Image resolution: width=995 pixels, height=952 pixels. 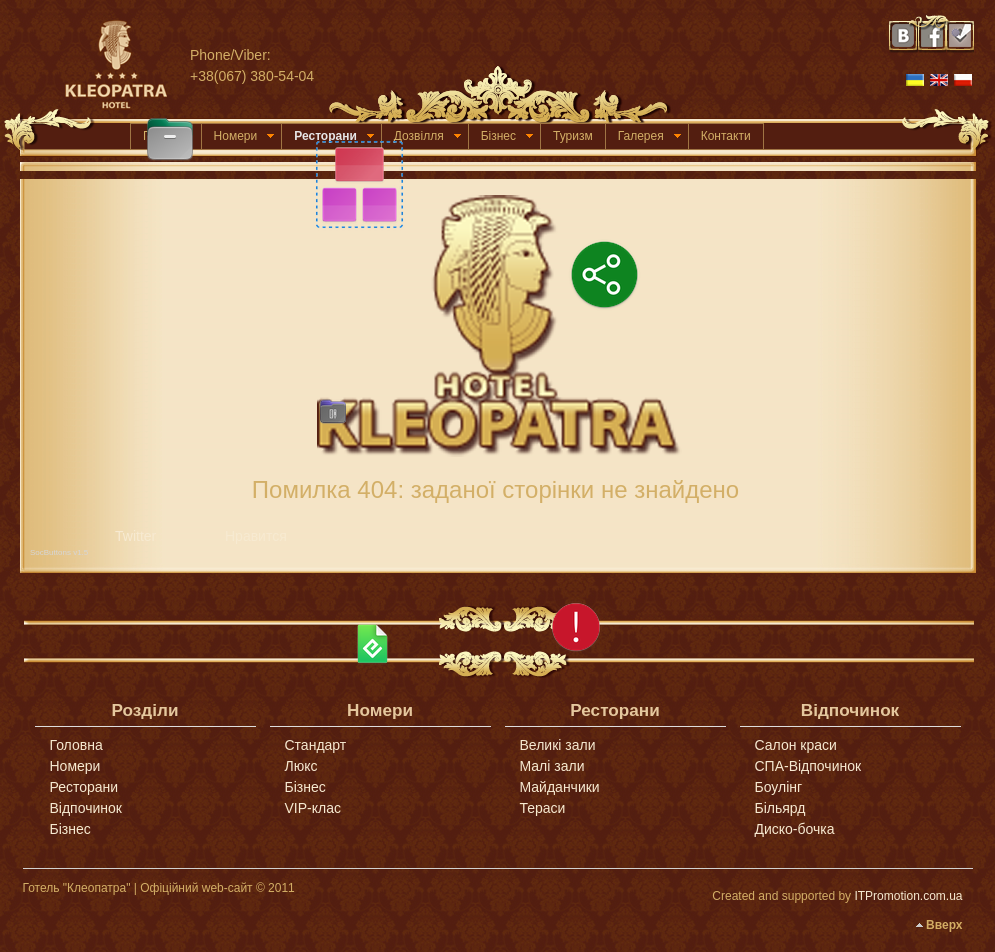 I want to click on indicates a shared file or folder, so click(x=604, y=274).